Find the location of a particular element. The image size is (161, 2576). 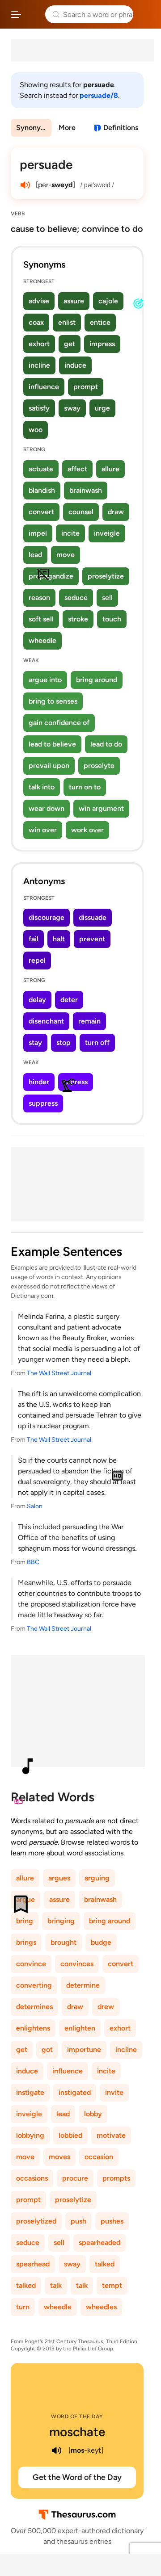

access manufacturing or industrial settings is located at coordinates (68, 1085).